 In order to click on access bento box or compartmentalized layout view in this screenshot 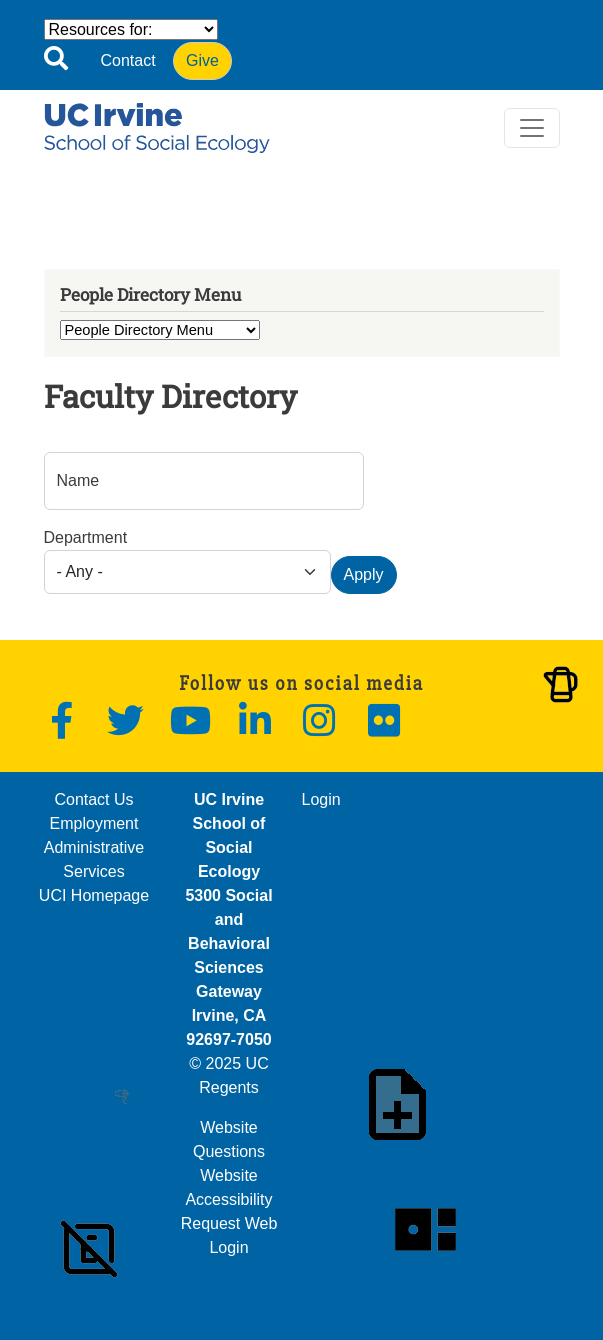, I will do `click(425, 1229)`.